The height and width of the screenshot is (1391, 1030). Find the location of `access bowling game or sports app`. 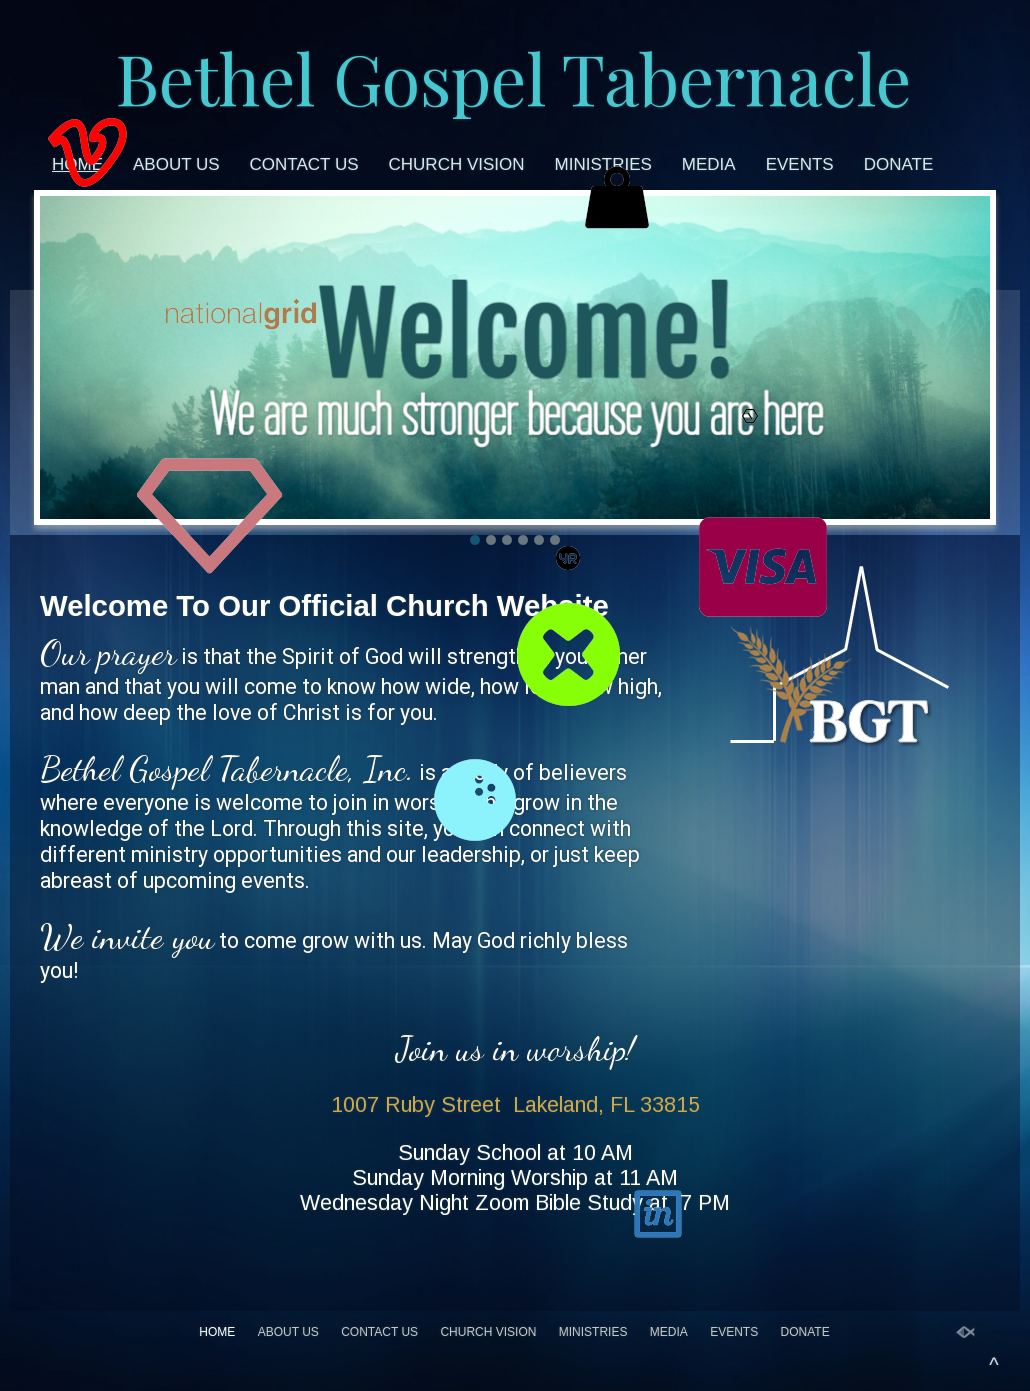

access bowling game or sports app is located at coordinates (475, 800).